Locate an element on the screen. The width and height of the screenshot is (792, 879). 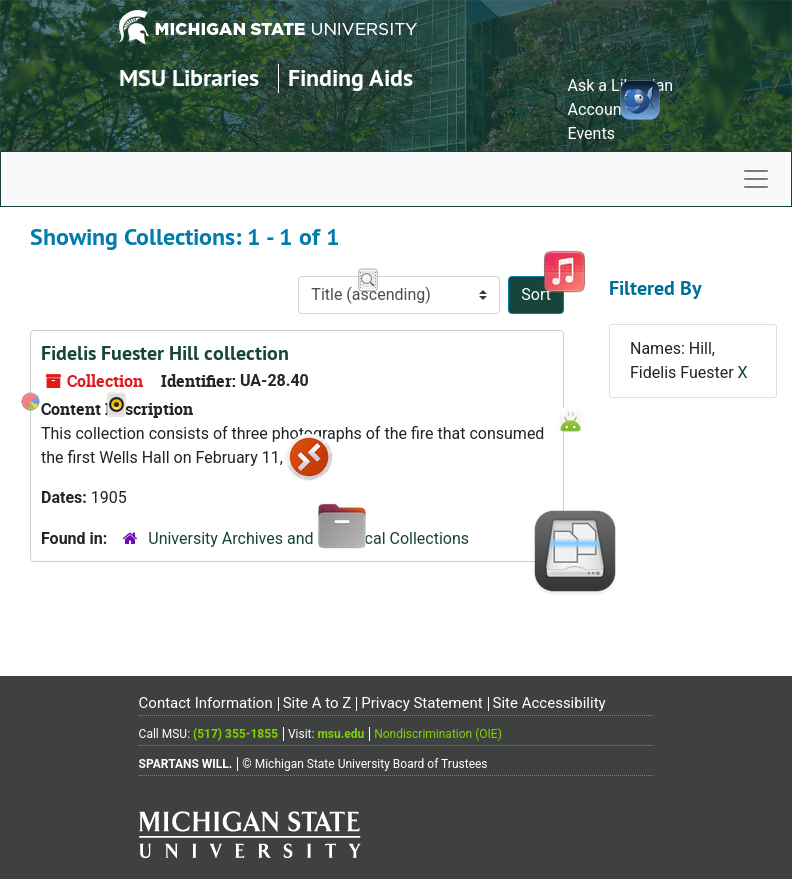
open remote desktop connection is located at coordinates (309, 457).